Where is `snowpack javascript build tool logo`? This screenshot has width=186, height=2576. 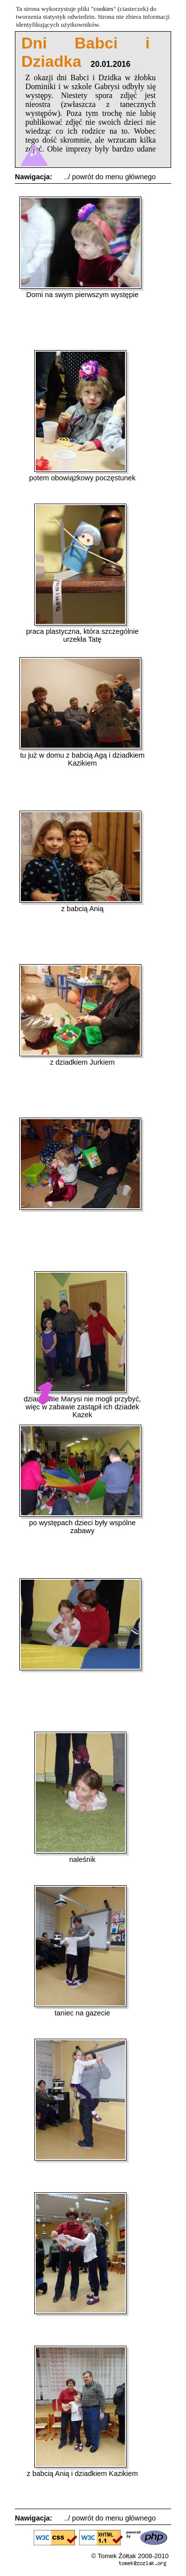 snowpack javascript build tool logo is located at coordinates (34, 155).